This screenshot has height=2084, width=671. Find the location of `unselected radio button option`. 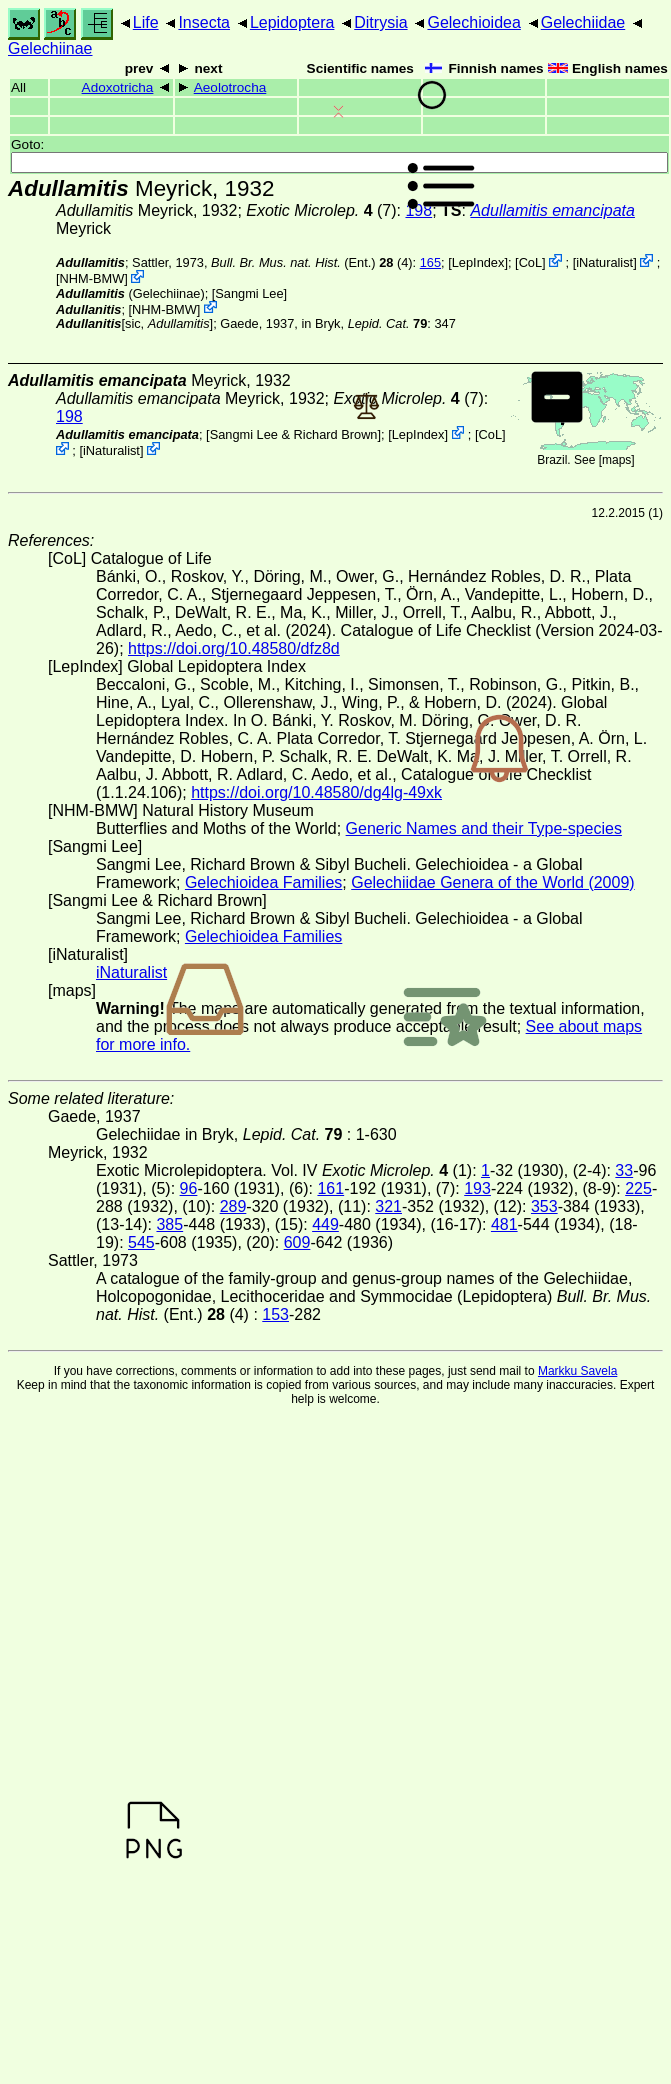

unselected radio button option is located at coordinates (432, 95).